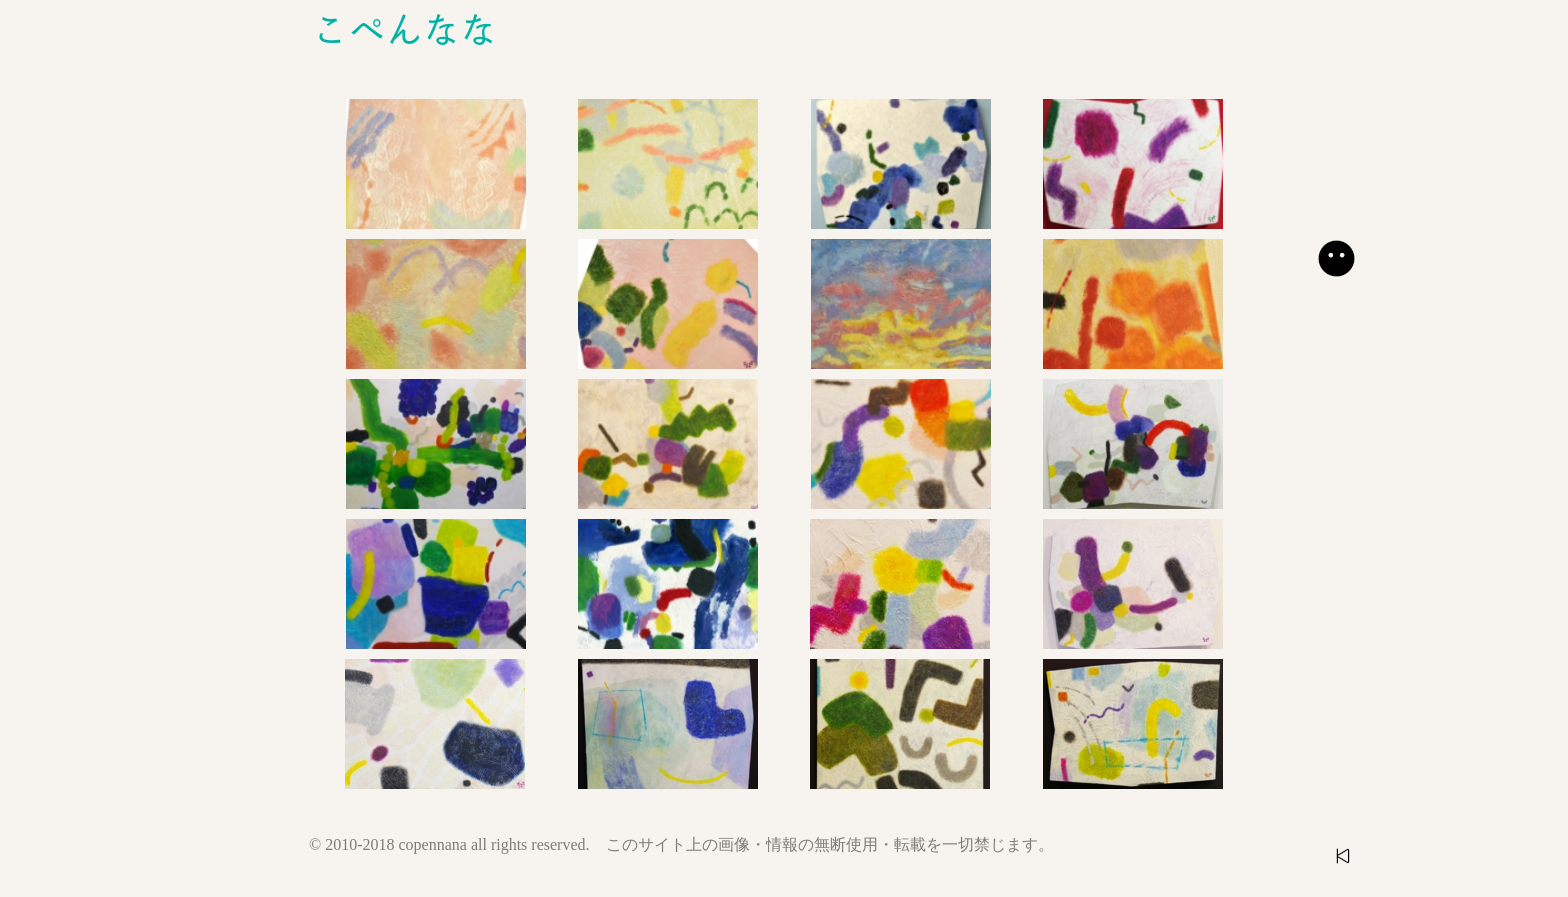 The image size is (1568, 897). What do you see at coordinates (1343, 856) in the screenshot?
I see `skip to previous track` at bounding box center [1343, 856].